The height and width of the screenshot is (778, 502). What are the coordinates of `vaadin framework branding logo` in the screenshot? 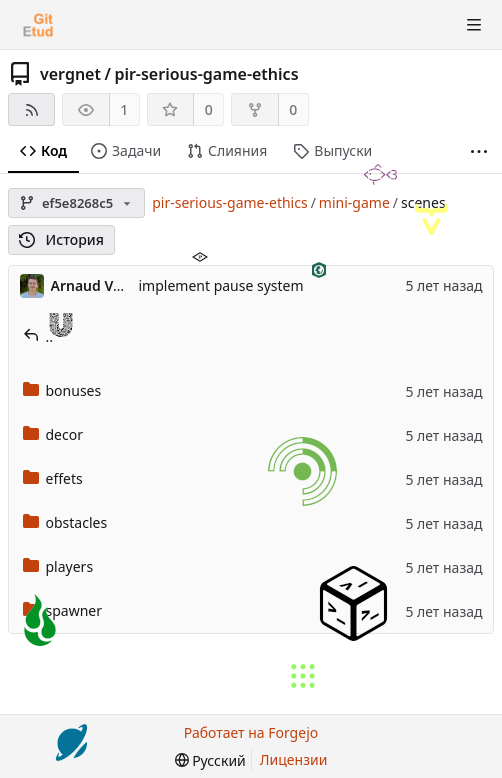 It's located at (431, 219).